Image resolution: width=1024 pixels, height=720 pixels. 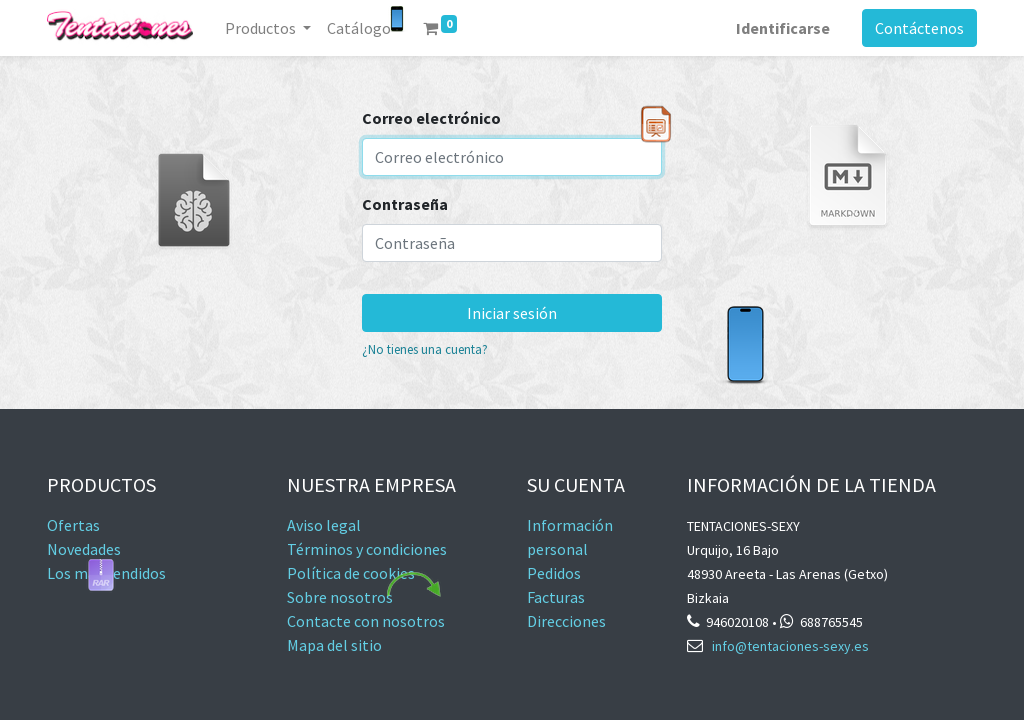 What do you see at coordinates (101, 575) in the screenshot?
I see `a compressed RAR archive file` at bounding box center [101, 575].